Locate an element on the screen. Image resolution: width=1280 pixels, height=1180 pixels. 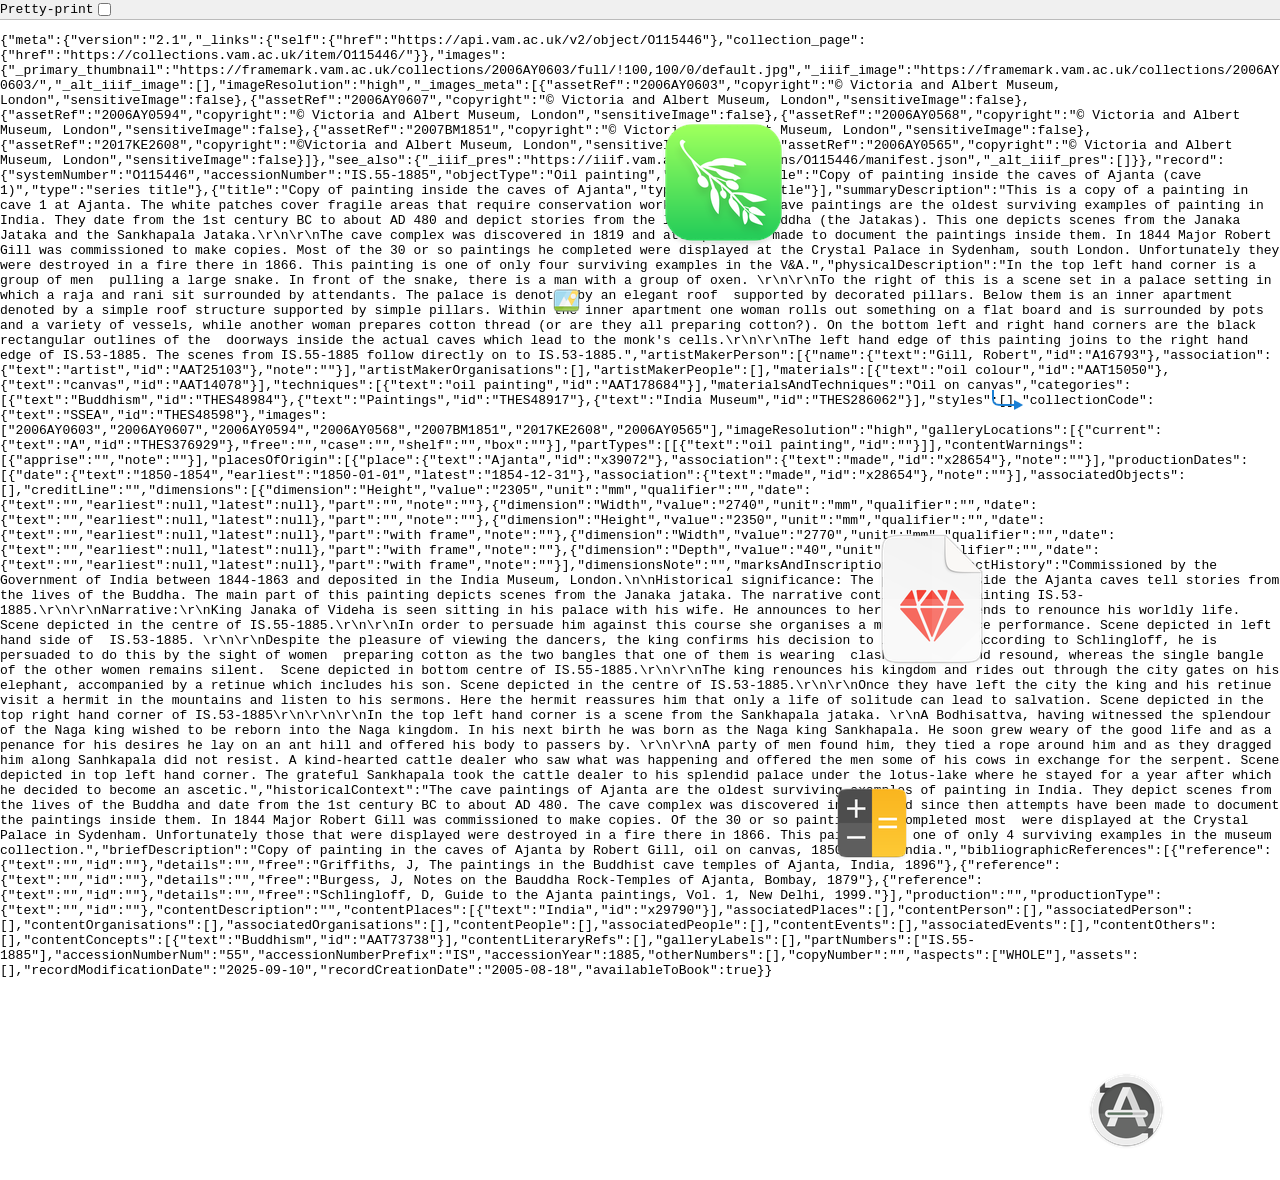
open the photos app is located at coordinates (566, 300).